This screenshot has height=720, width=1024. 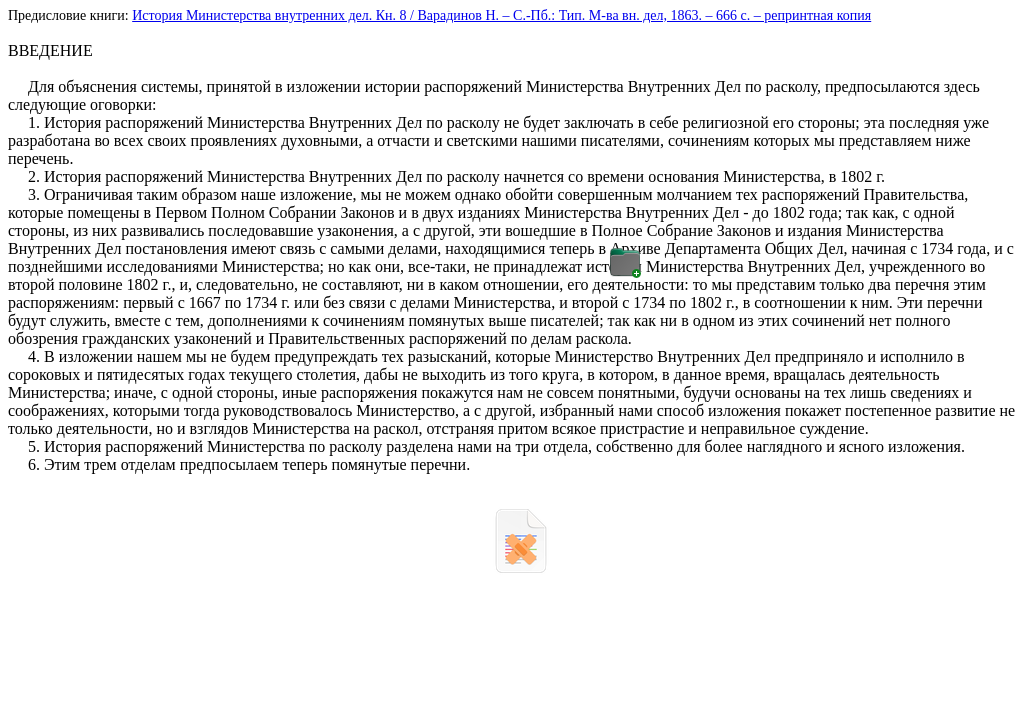 What do you see at coordinates (625, 262) in the screenshot?
I see `create a new folder` at bounding box center [625, 262].